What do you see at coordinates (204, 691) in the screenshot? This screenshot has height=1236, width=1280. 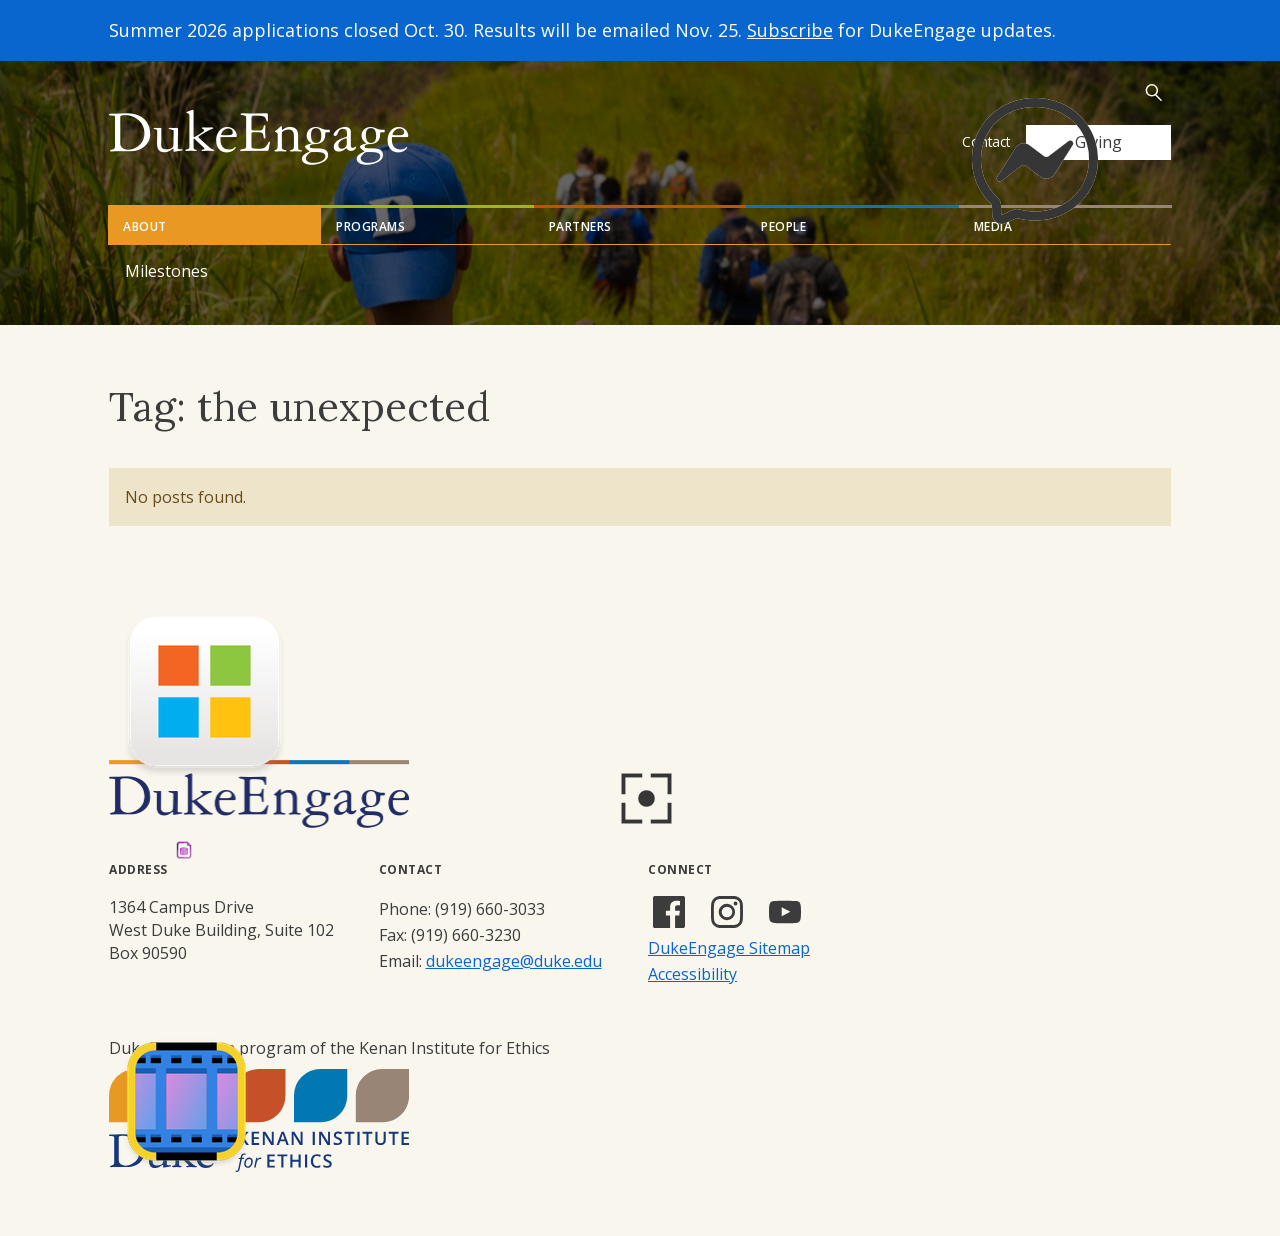 I see `open the MSN app` at bounding box center [204, 691].